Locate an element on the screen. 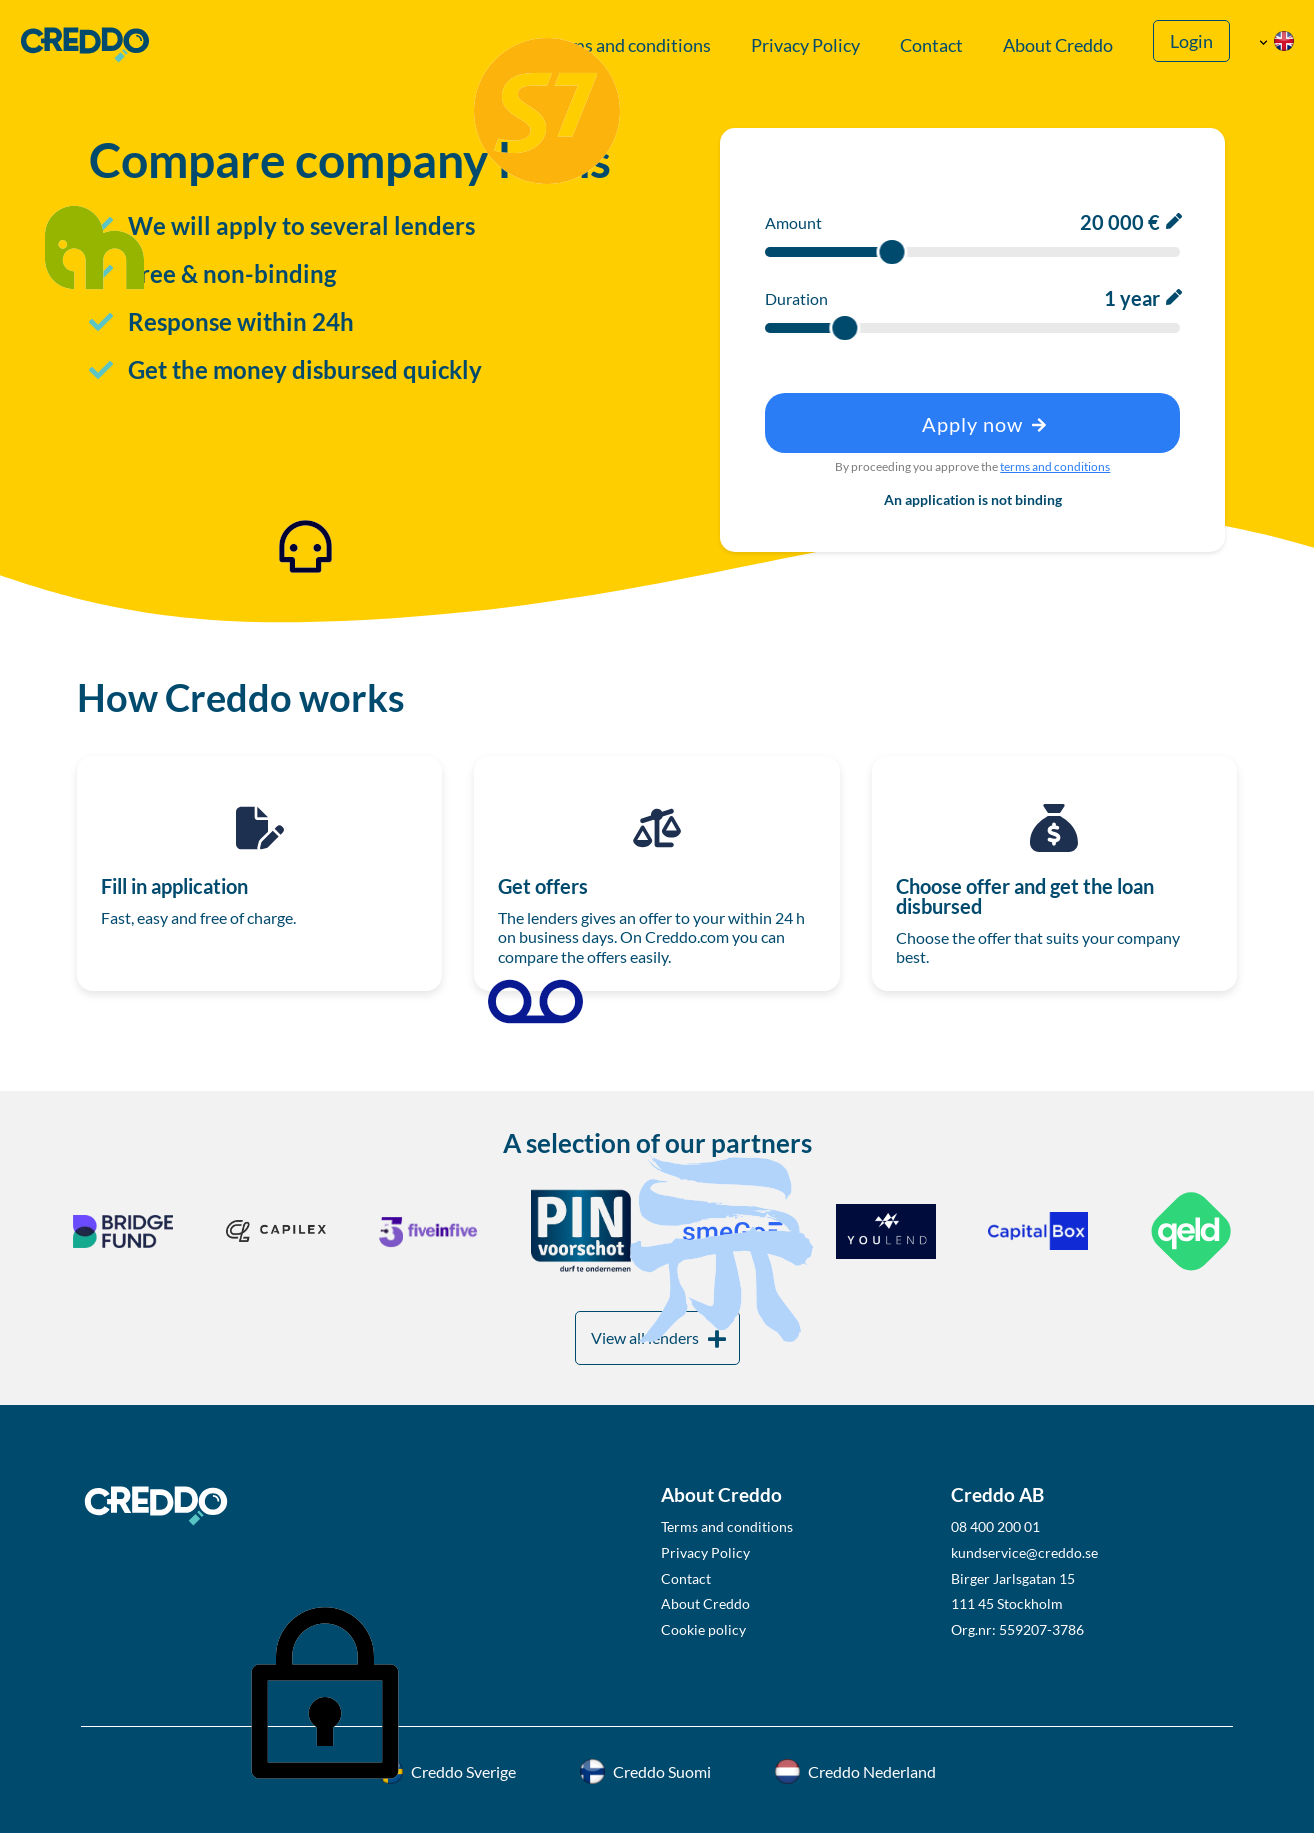 The height and width of the screenshot is (1833, 1314). indicates dangerous or hazardous content is located at coordinates (305, 546).